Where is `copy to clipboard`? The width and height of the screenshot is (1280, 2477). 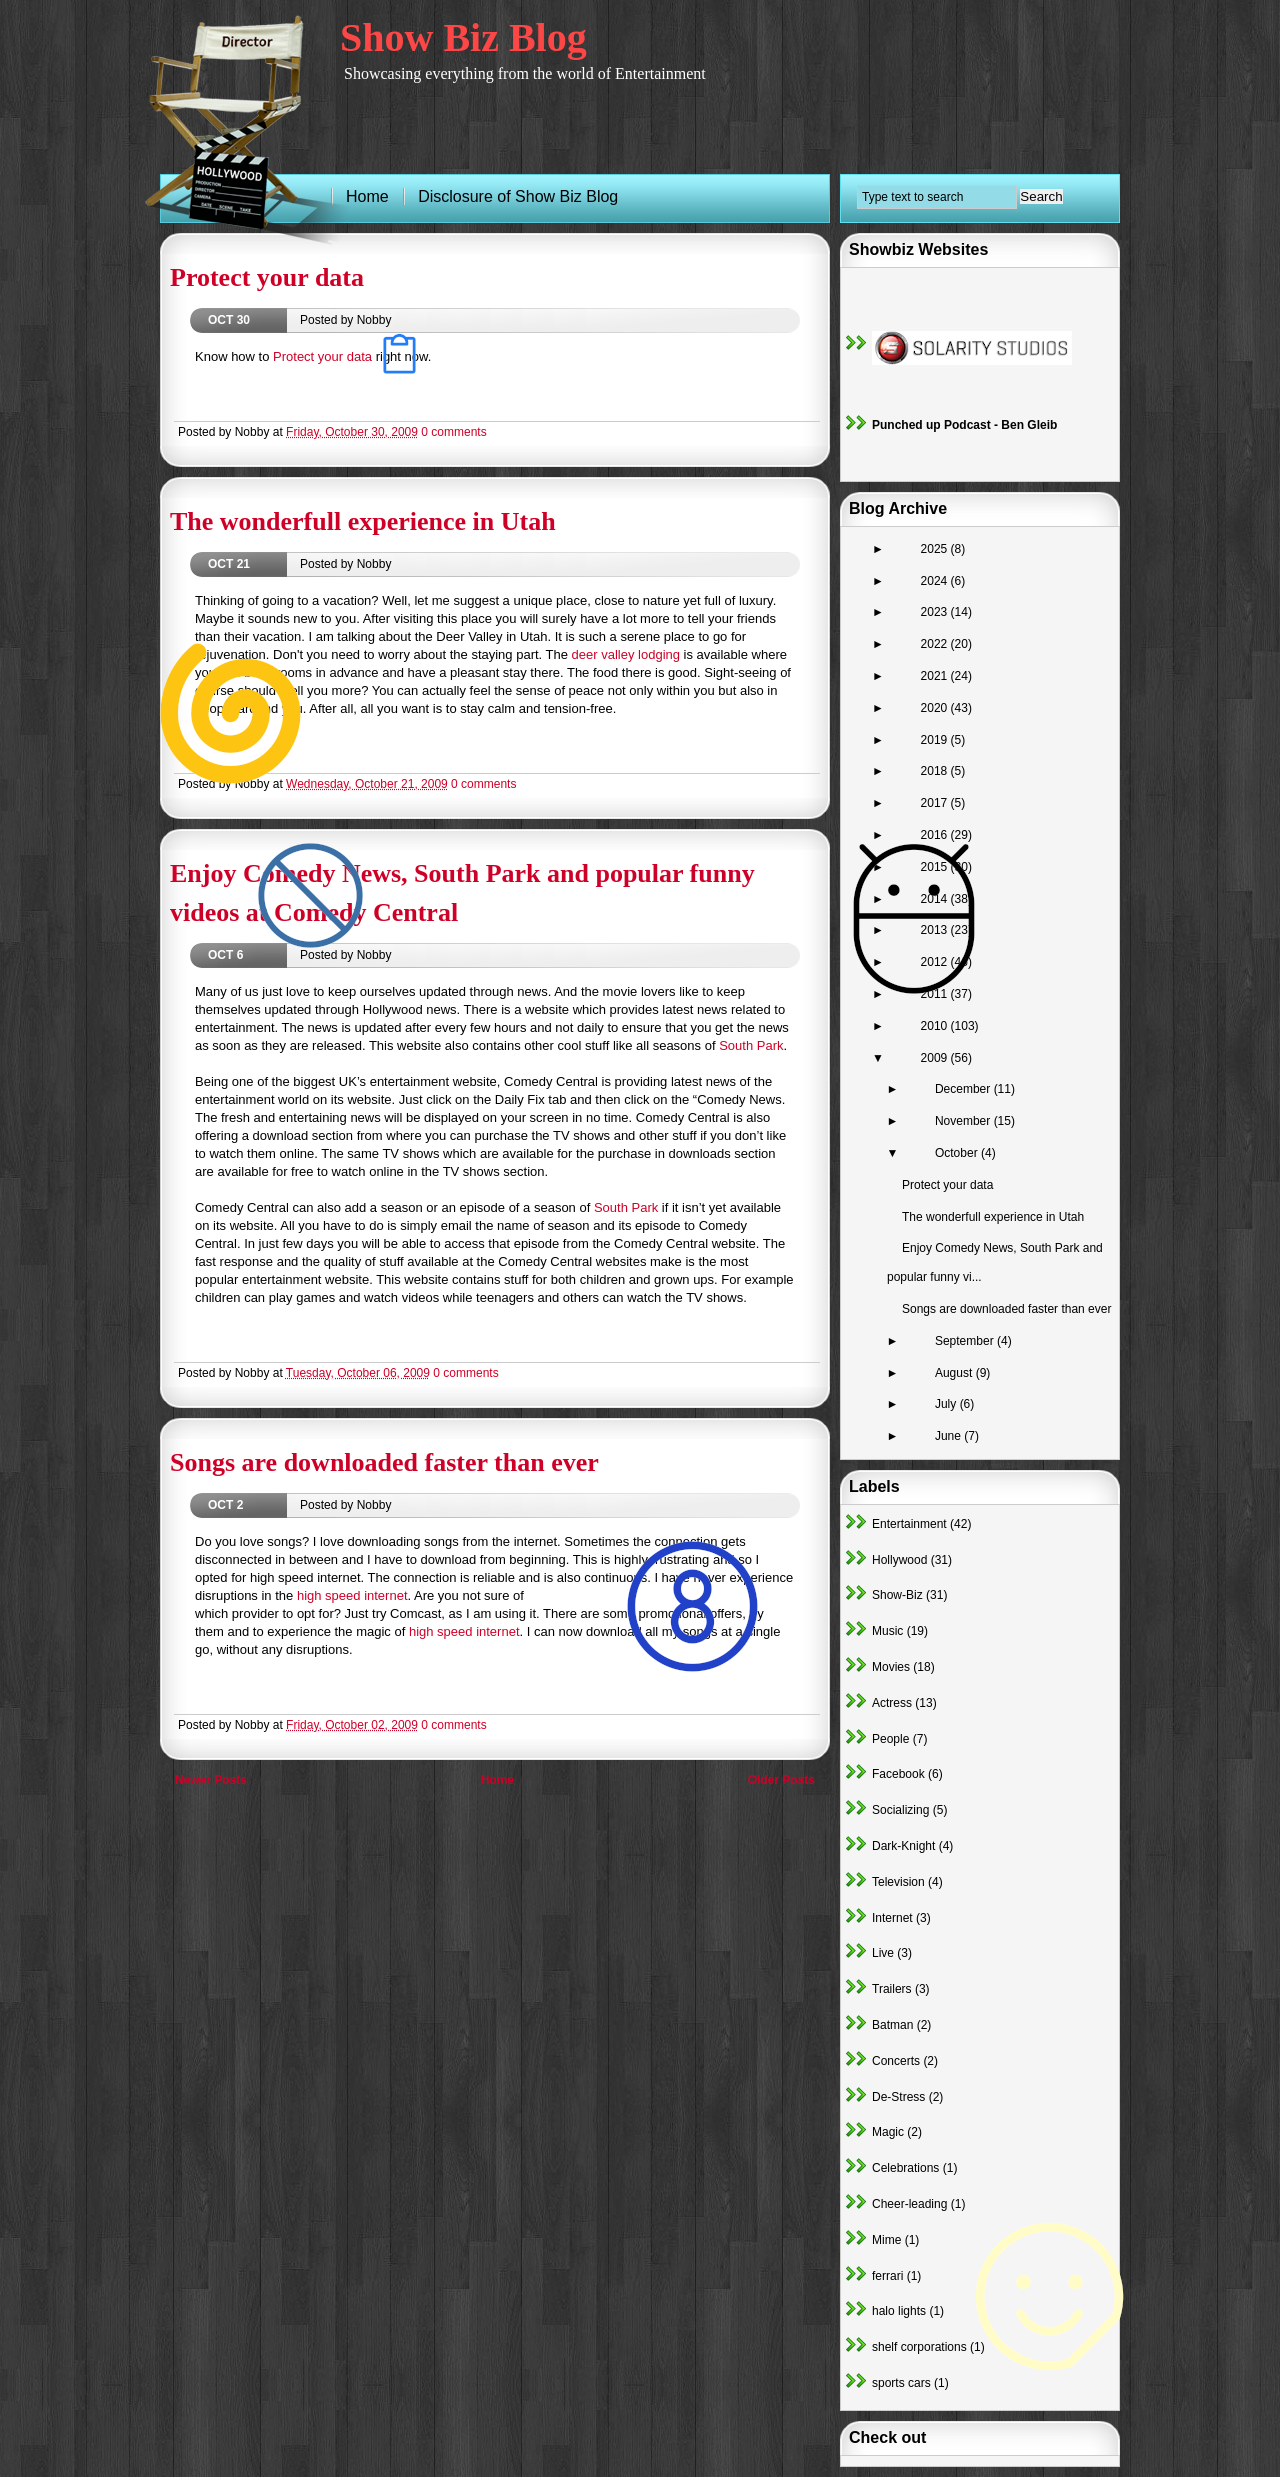 copy to clipboard is located at coordinates (399, 354).